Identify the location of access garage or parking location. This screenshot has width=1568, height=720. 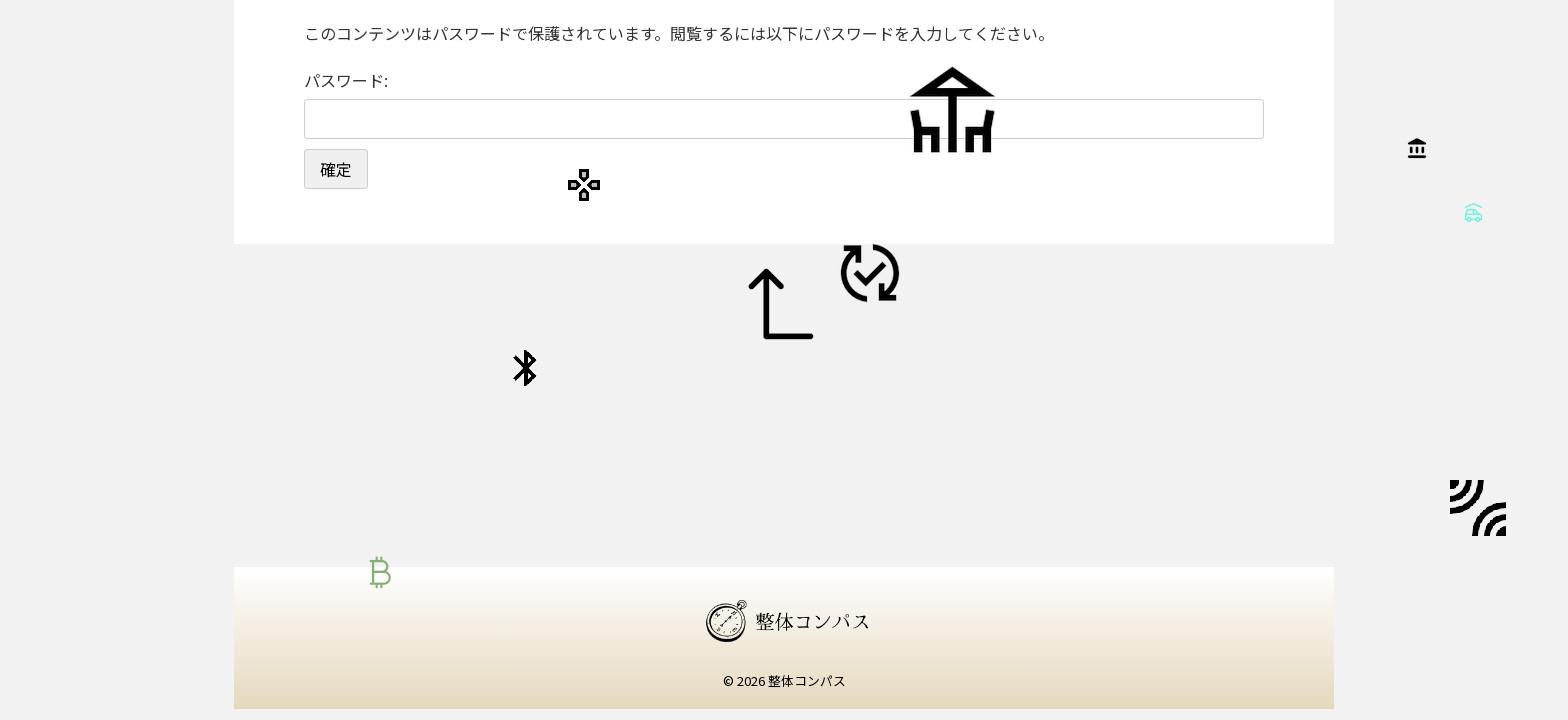
(1473, 212).